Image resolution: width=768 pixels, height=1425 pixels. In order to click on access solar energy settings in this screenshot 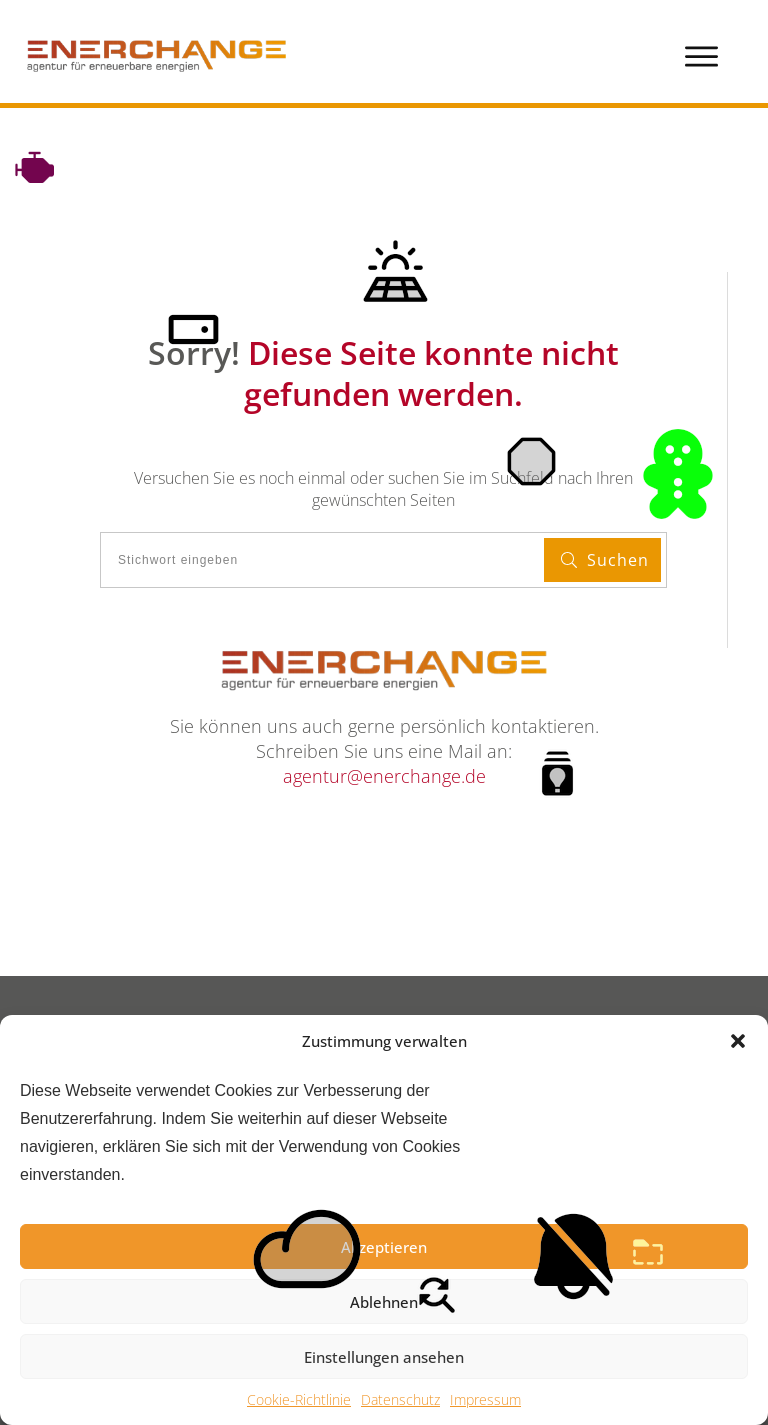, I will do `click(395, 274)`.